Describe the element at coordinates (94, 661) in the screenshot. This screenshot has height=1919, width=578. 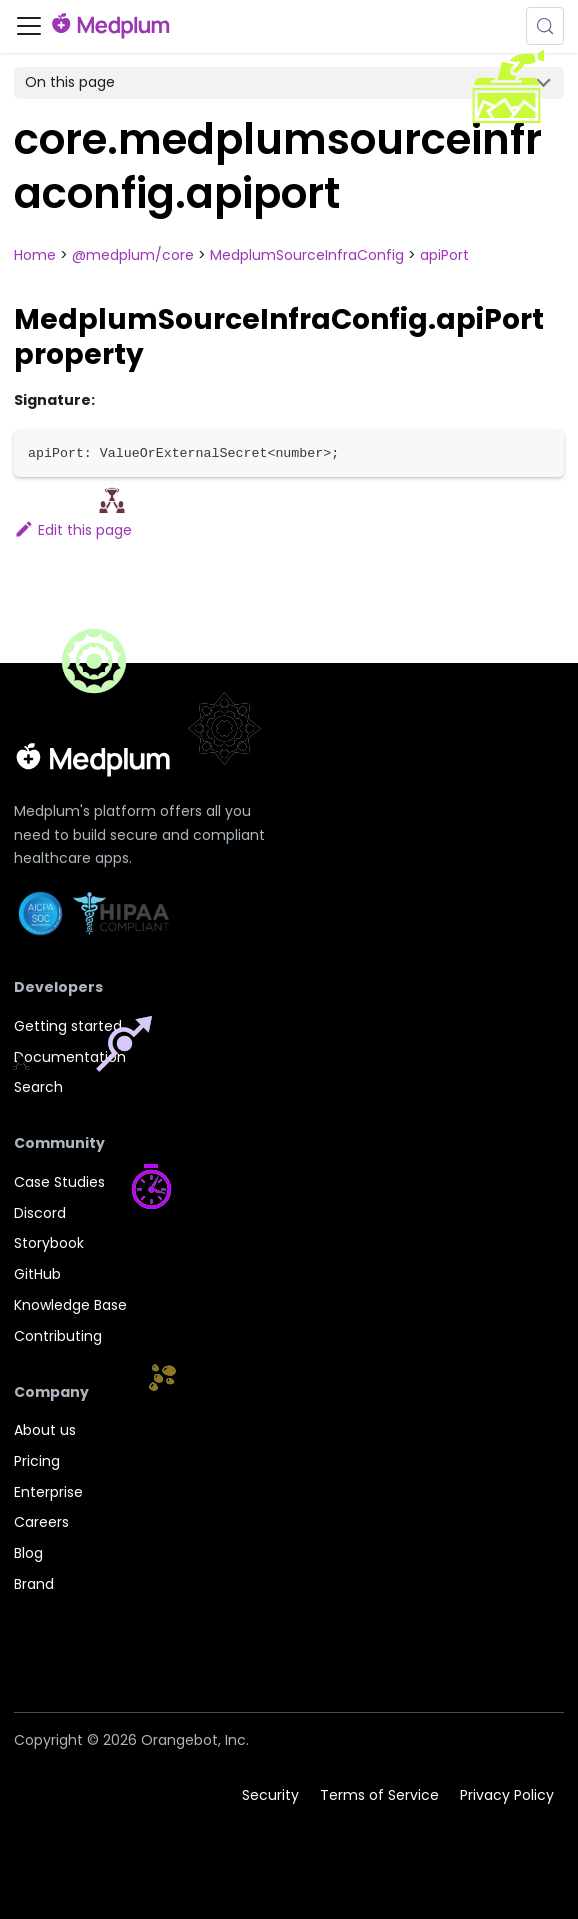
I see `settings or configuration gear icon` at that location.